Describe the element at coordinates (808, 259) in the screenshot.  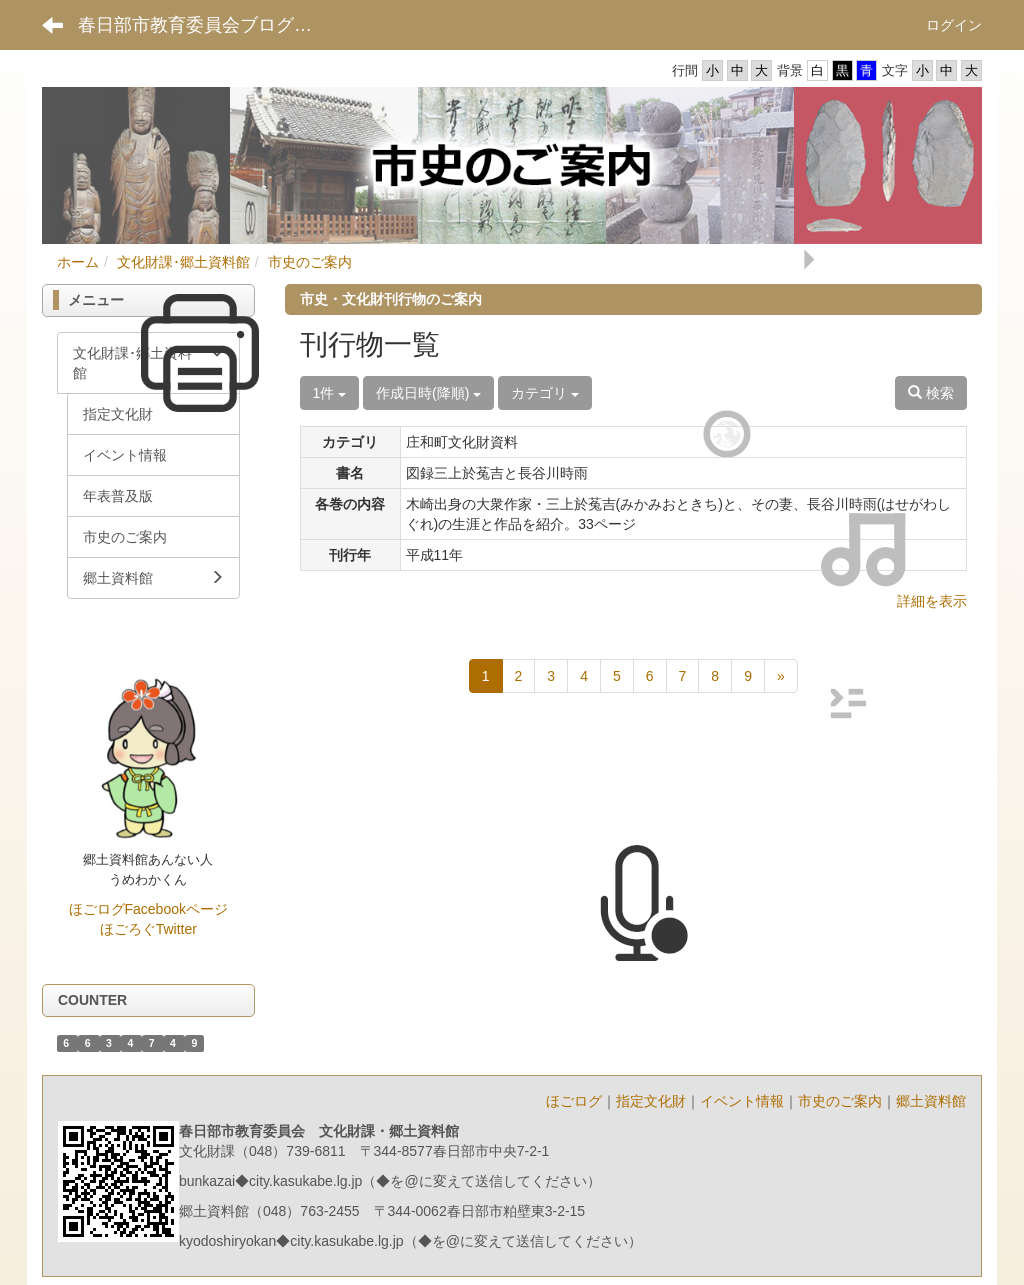
I see `navigate to the next item or page` at that location.